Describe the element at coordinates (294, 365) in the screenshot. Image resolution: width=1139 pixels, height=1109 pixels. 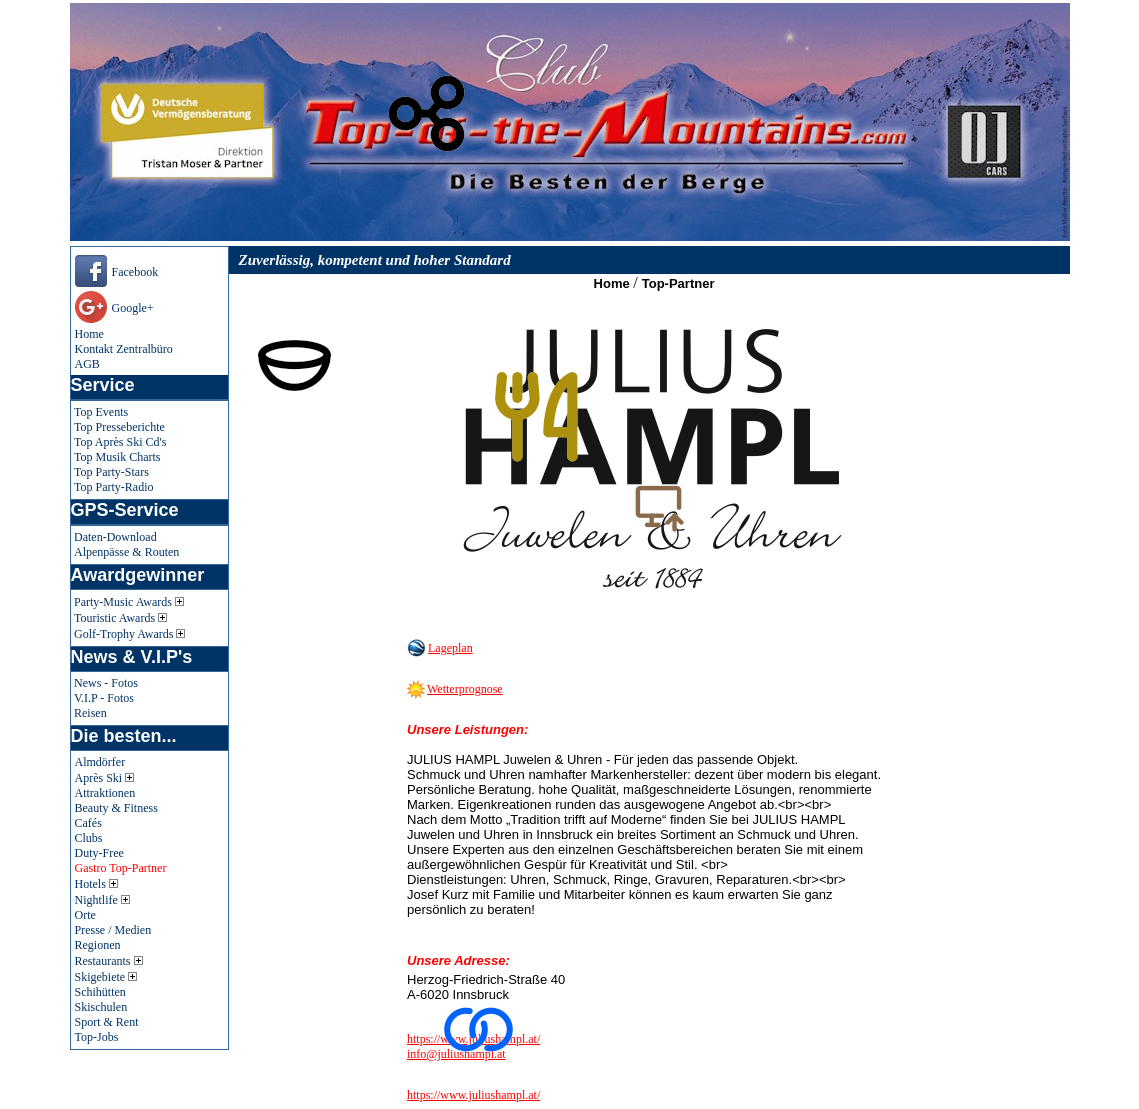
I see `switch to hemisphere or dome view` at that location.